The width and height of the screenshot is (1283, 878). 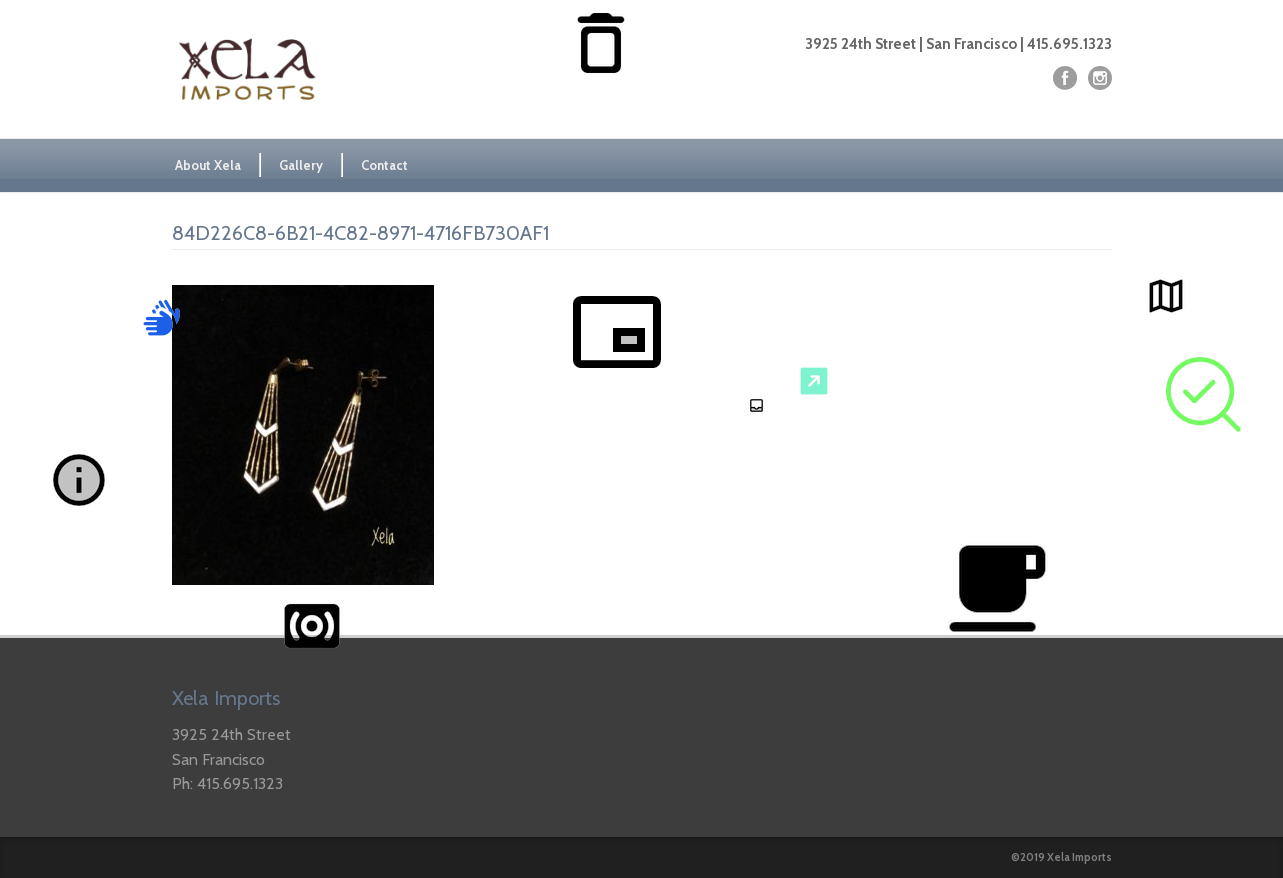 I want to click on delete an item, so click(x=601, y=43).